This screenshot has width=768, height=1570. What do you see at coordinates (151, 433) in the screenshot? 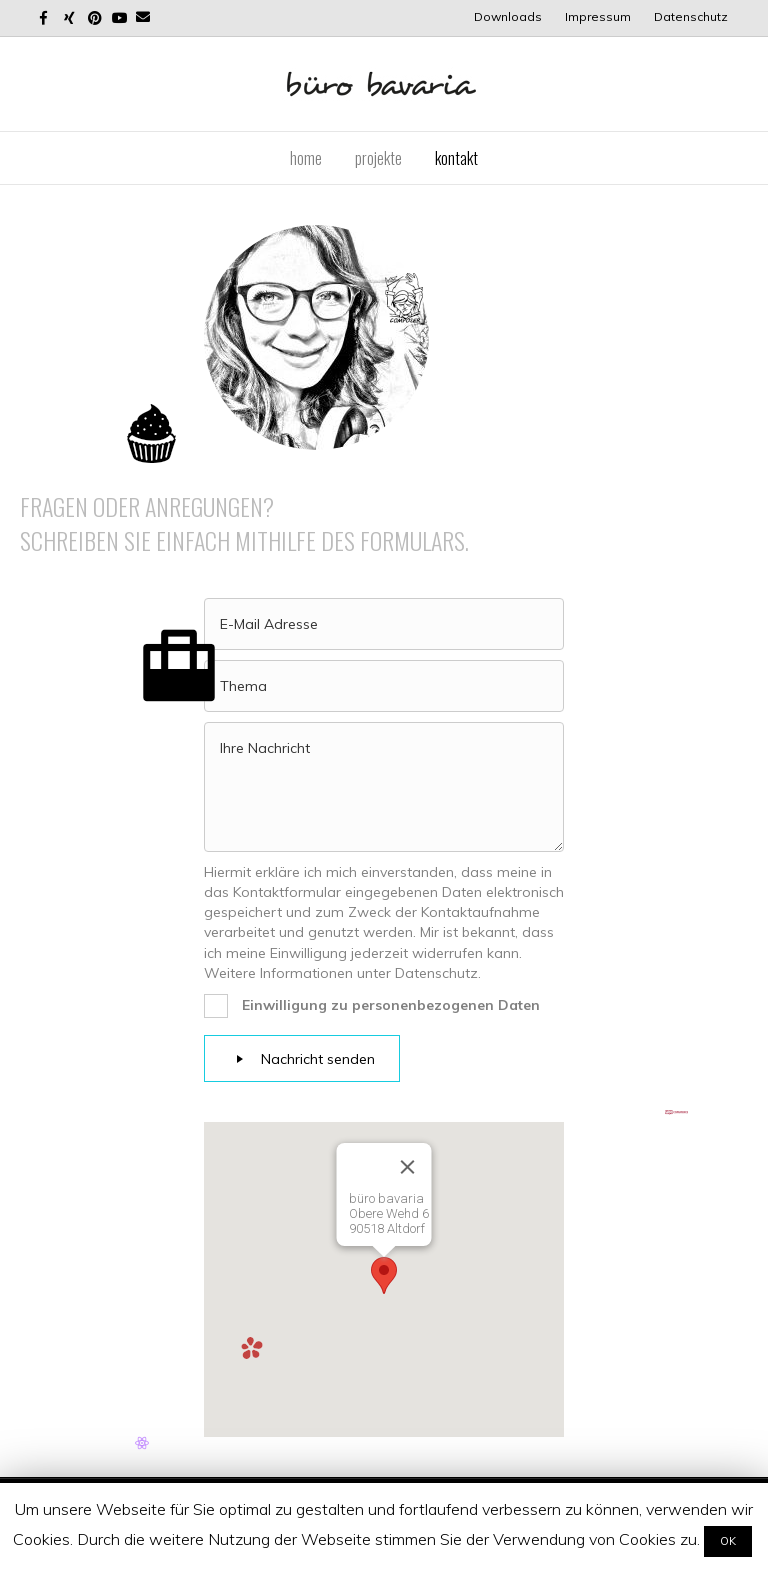
I see `vanilla extract css framework logo` at bounding box center [151, 433].